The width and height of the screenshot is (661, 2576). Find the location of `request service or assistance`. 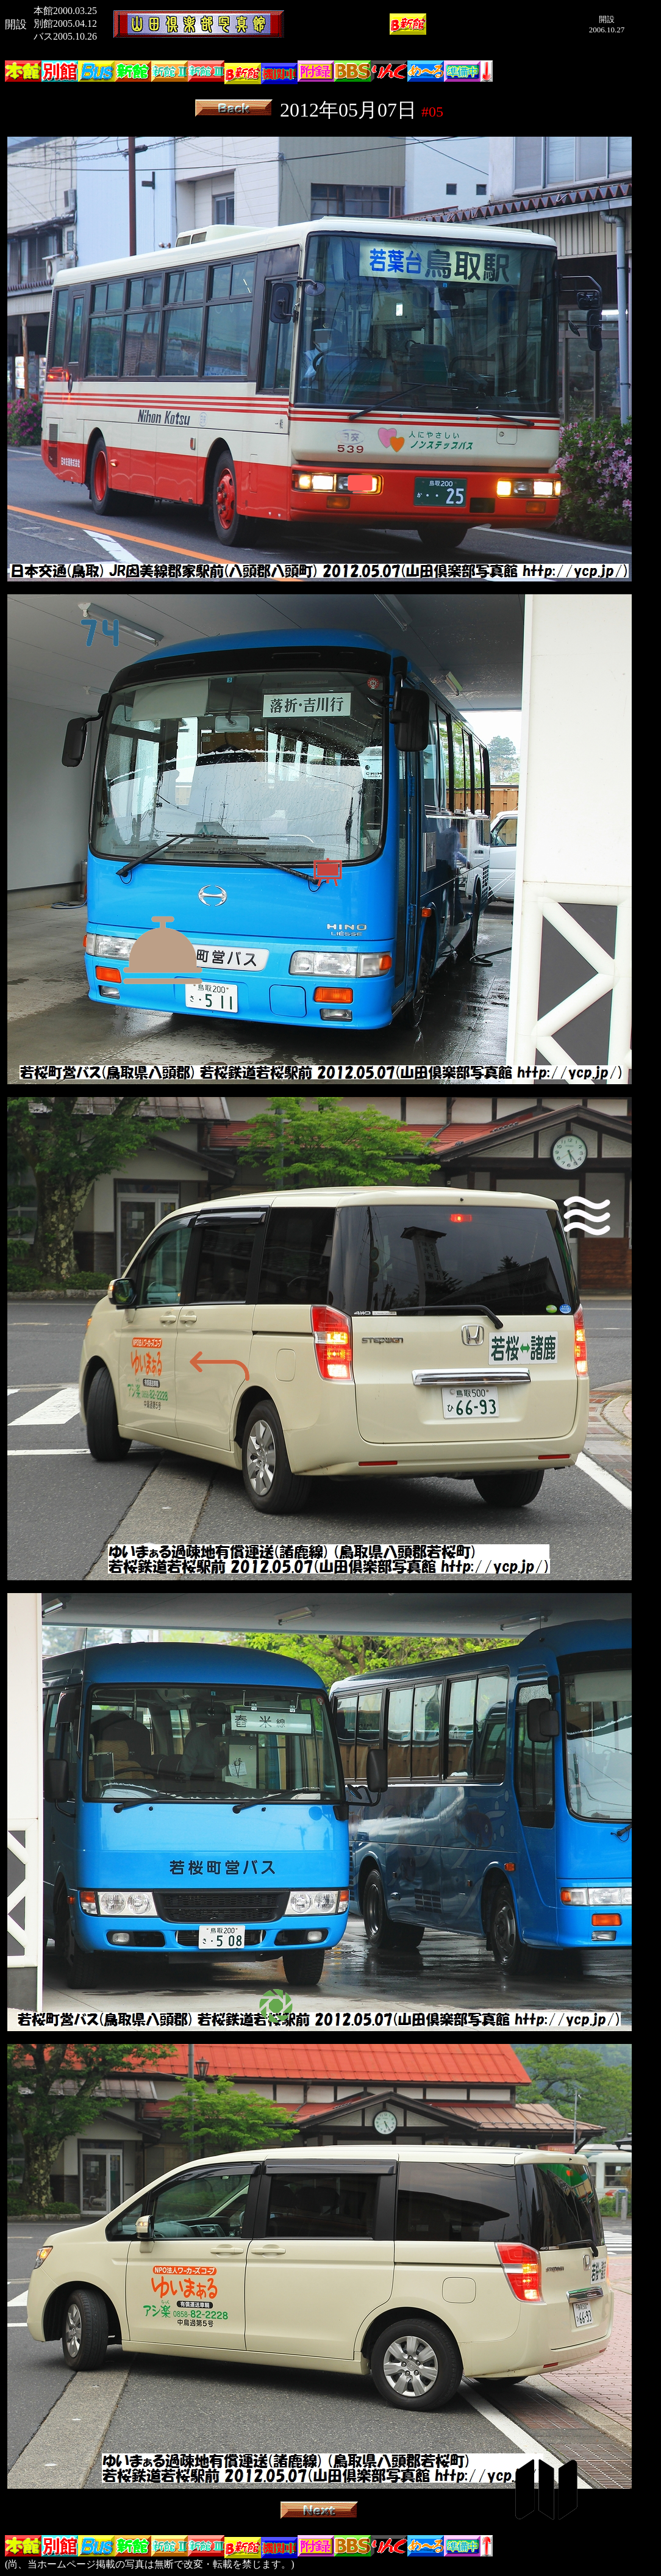

request service or assistance is located at coordinates (163, 953).